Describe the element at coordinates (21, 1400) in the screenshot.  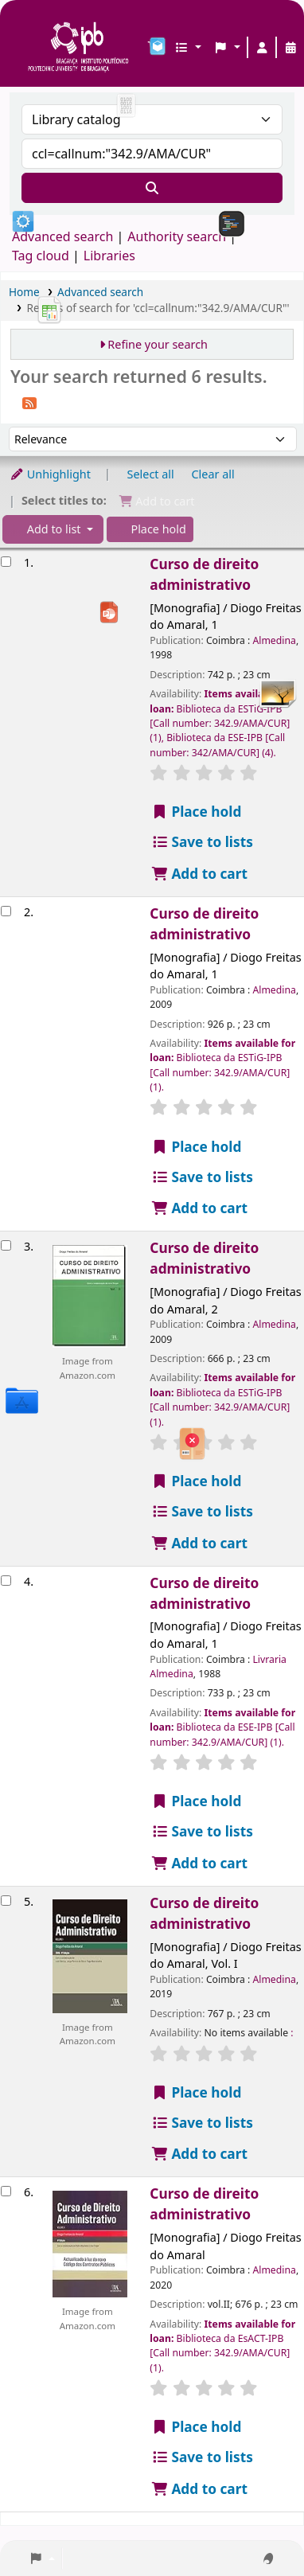
I see `open templates folder` at that location.